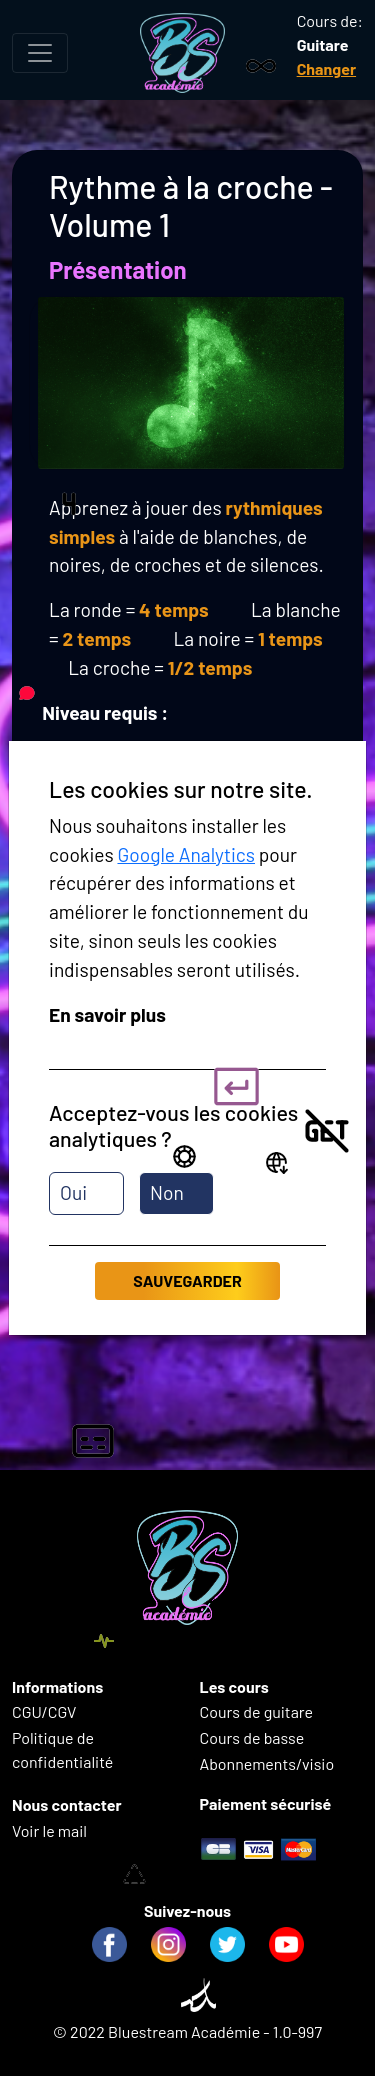 This screenshot has height=2076, width=375. What do you see at coordinates (27, 693) in the screenshot?
I see `open messaging or chat` at bounding box center [27, 693].